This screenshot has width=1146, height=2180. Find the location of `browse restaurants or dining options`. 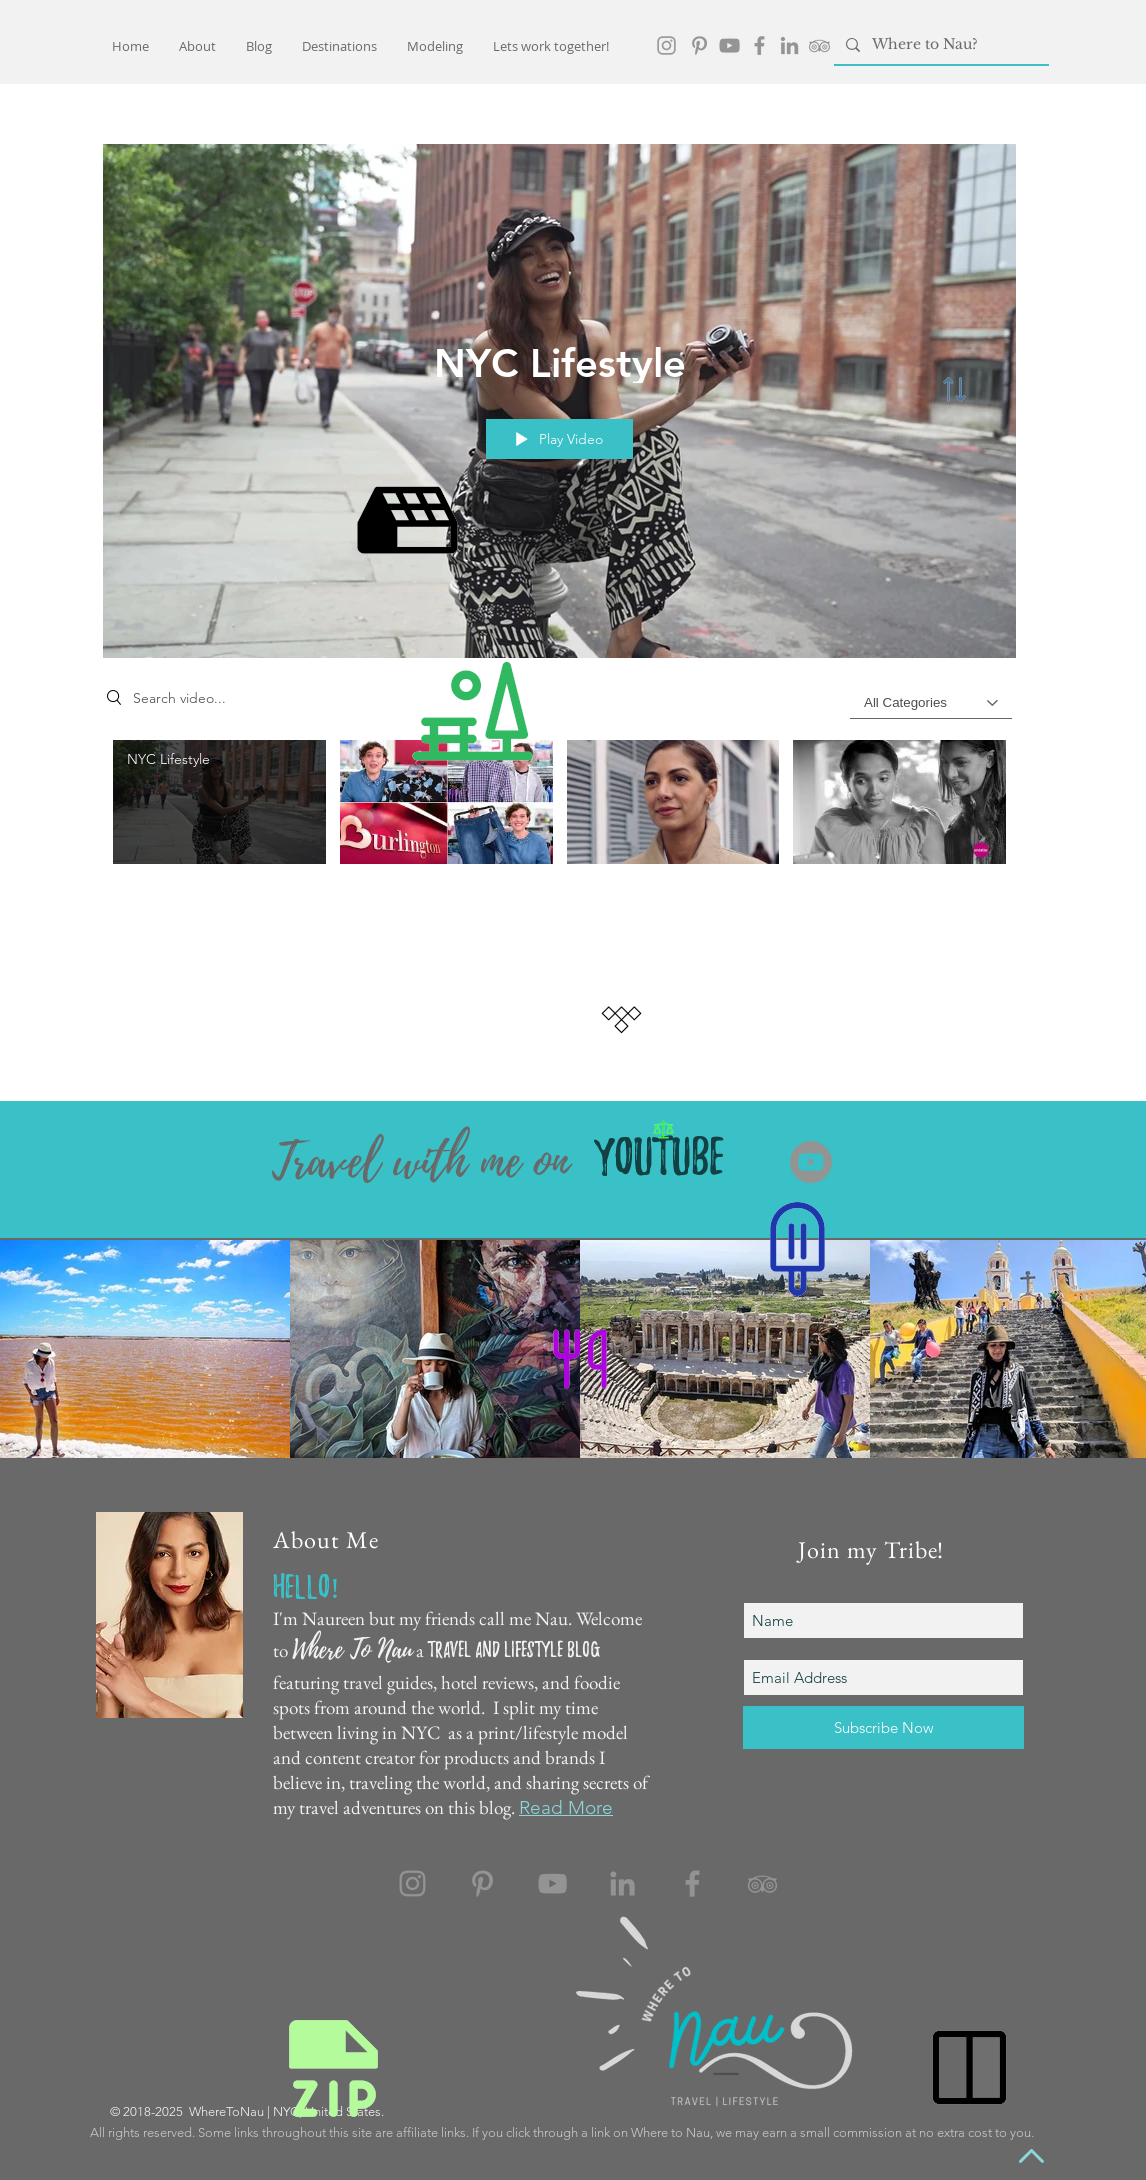

browse restaurants or dining options is located at coordinates (580, 1359).